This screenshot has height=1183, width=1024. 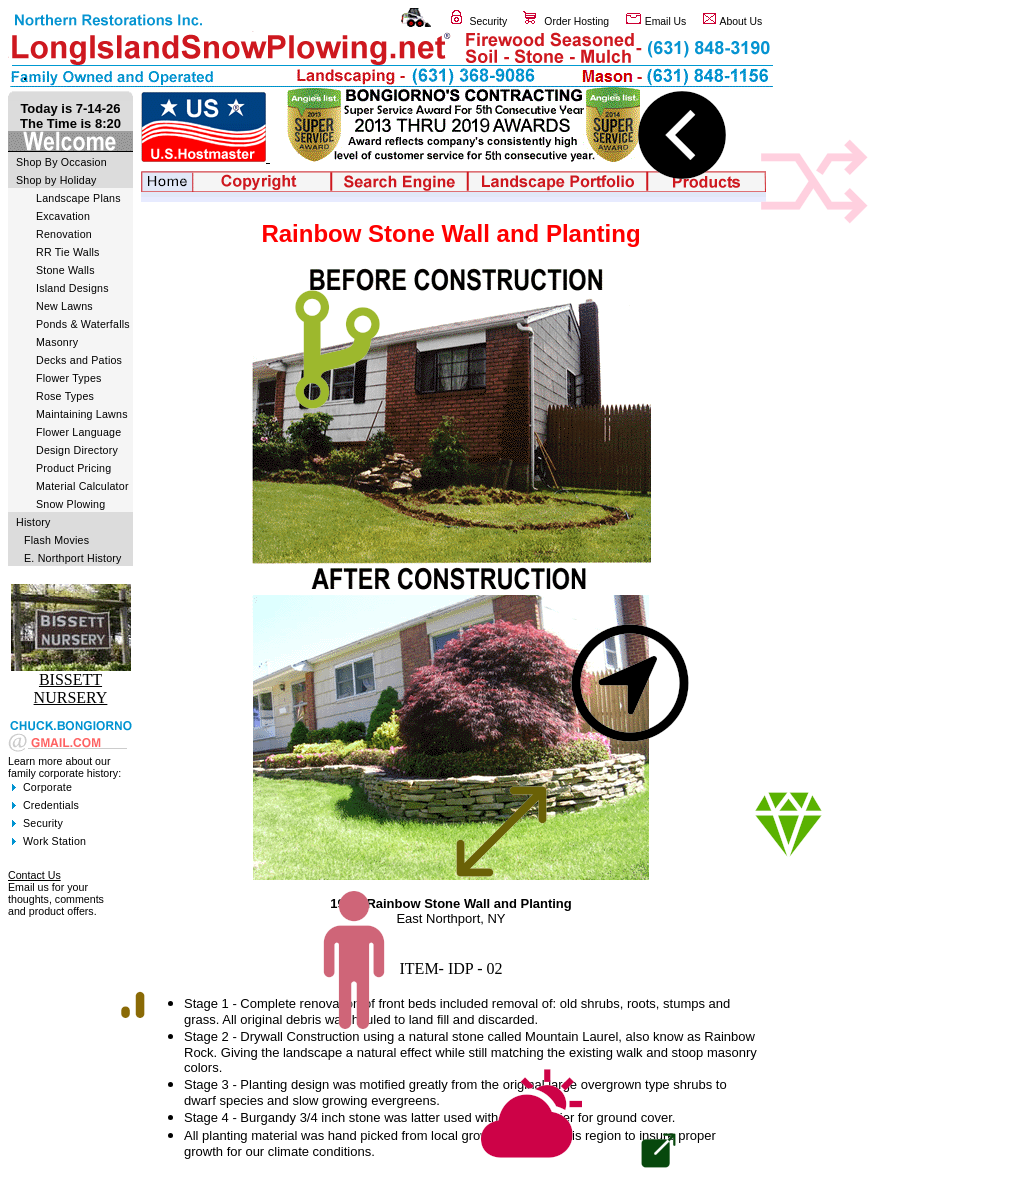 What do you see at coordinates (788, 824) in the screenshot?
I see `indicates premium or pro membership status` at bounding box center [788, 824].